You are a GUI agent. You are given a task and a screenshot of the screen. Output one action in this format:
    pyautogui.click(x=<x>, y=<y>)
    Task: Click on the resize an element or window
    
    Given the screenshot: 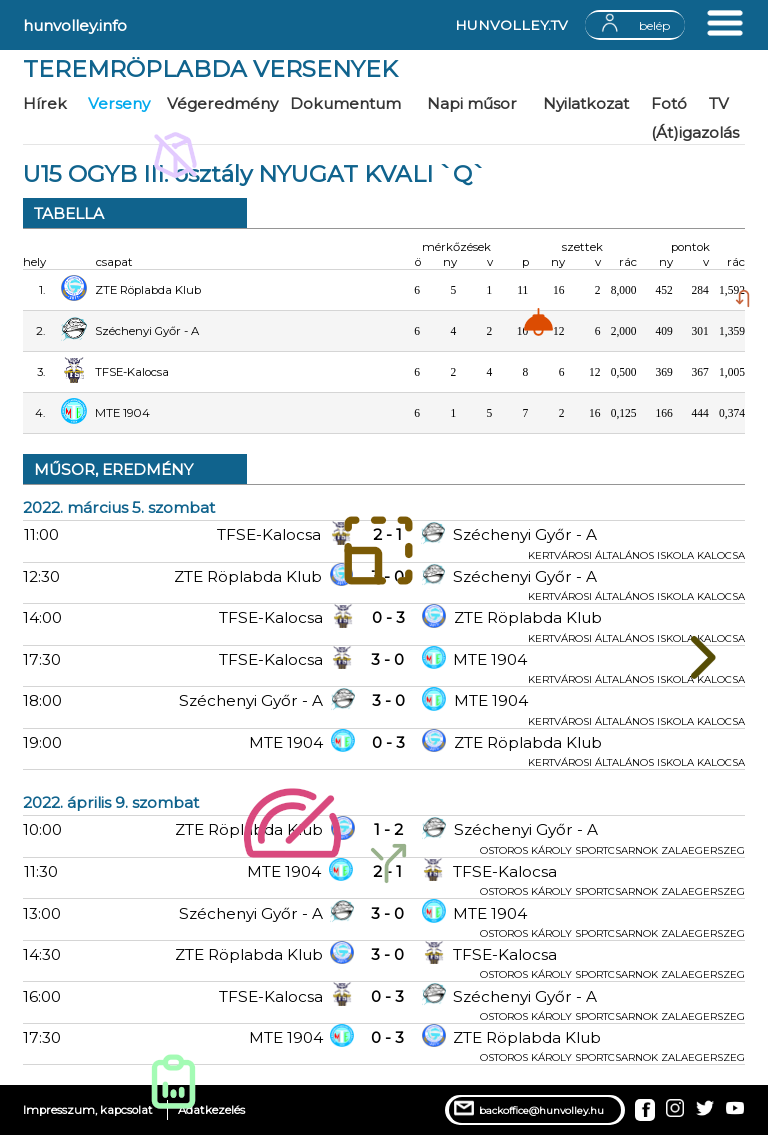 What is the action you would take?
    pyautogui.click(x=378, y=550)
    